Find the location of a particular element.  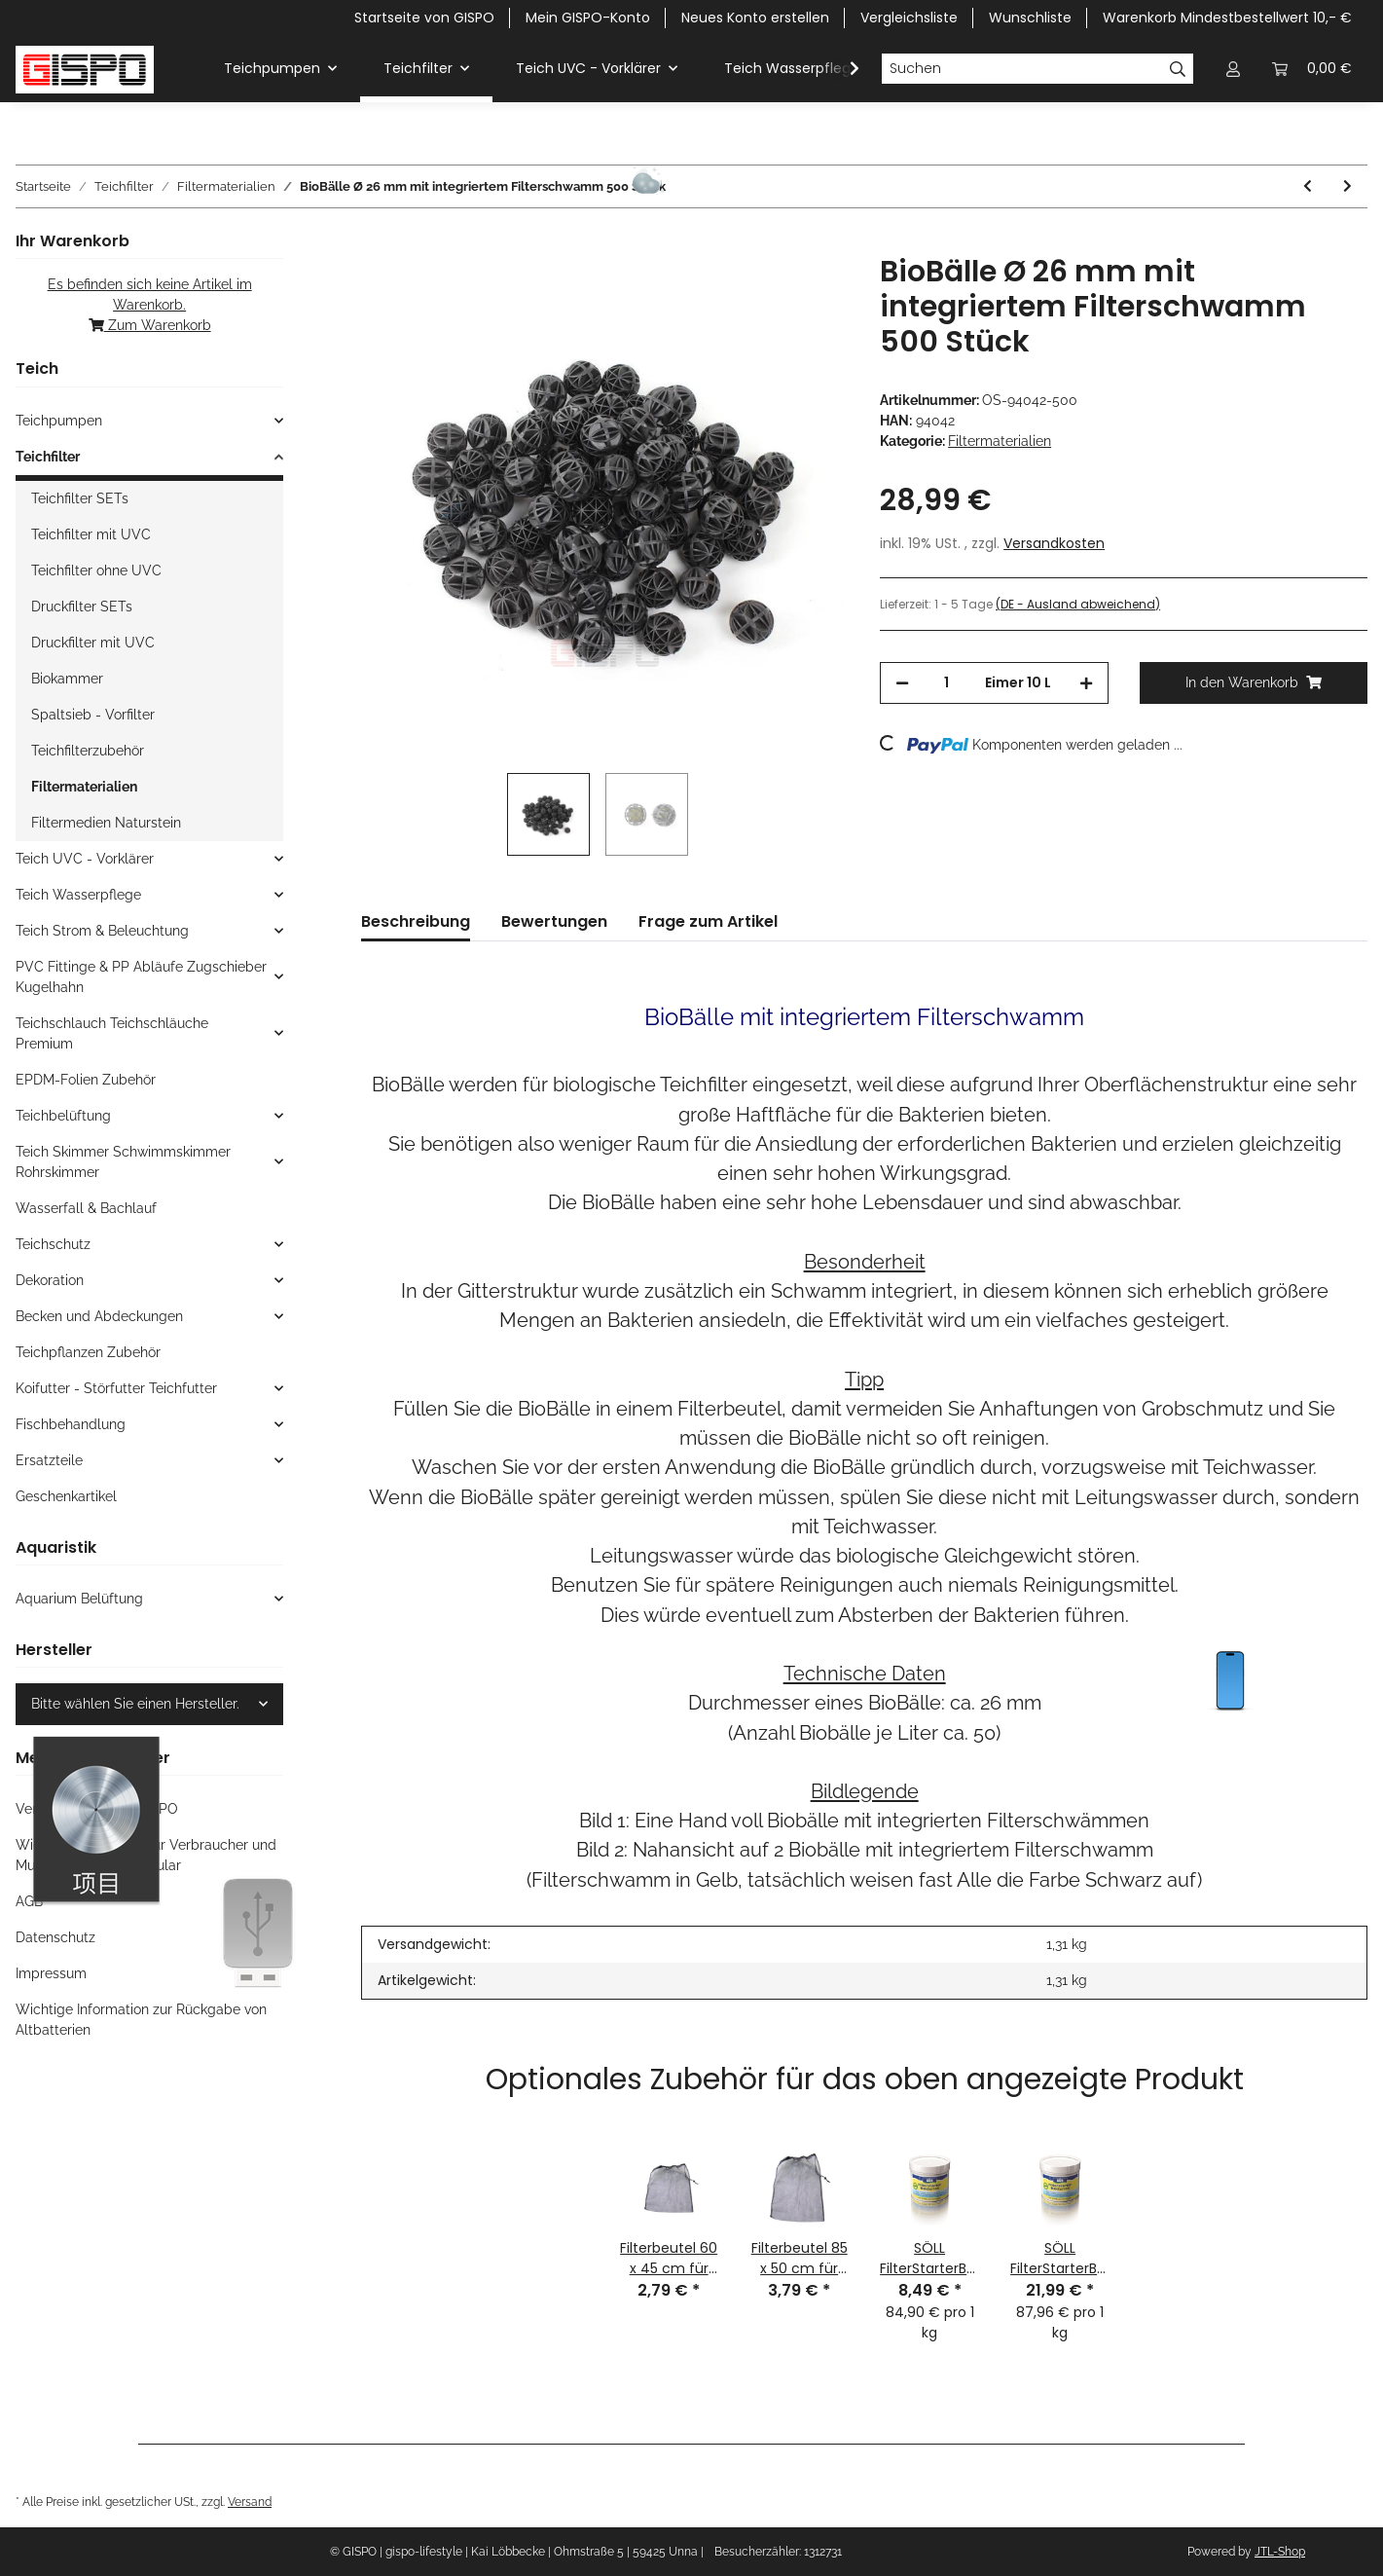

iPhone 15 device icon is located at coordinates (1230, 1681).